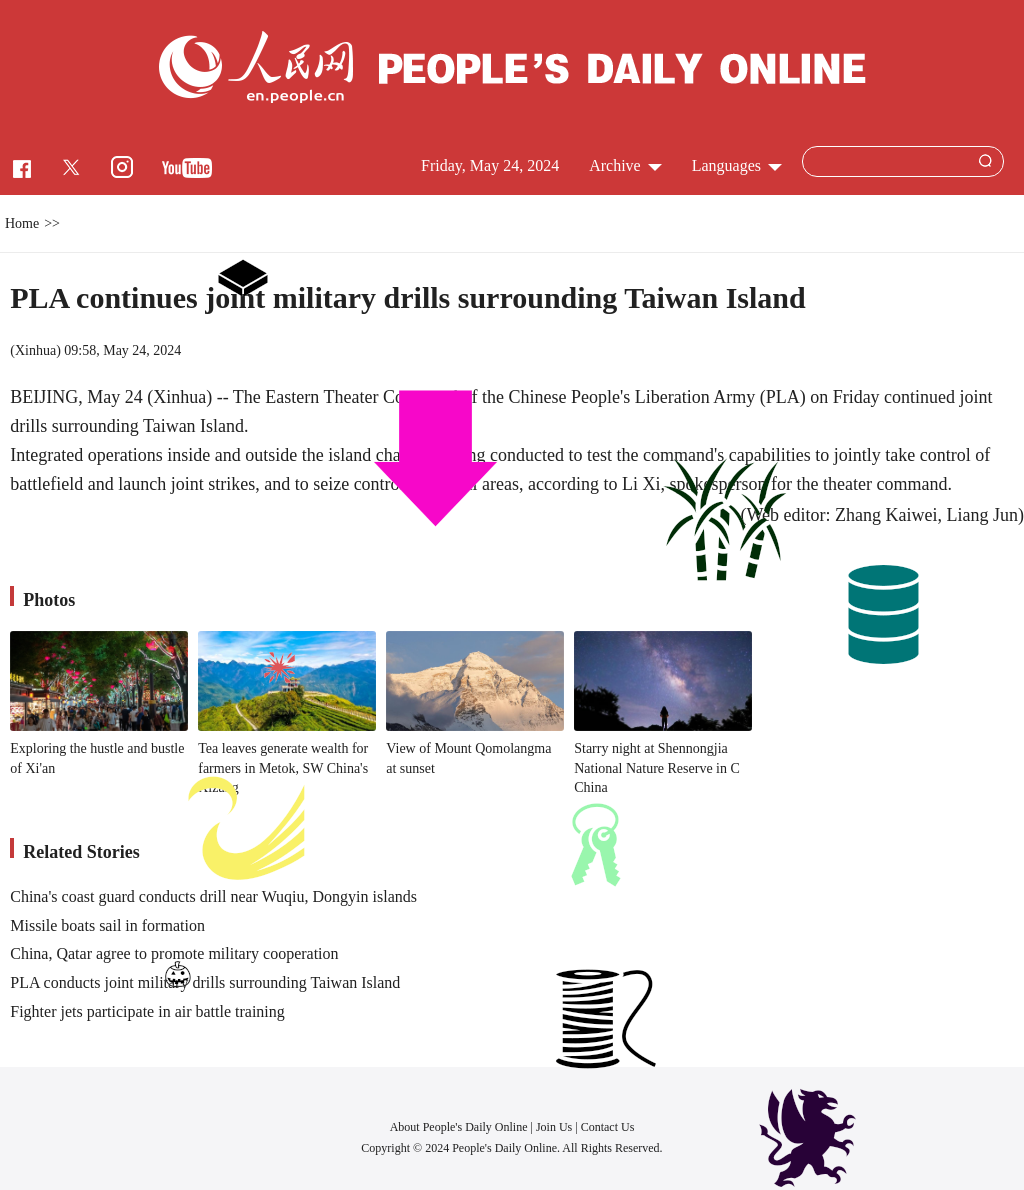 This screenshot has height=1190, width=1024. Describe the element at coordinates (606, 1019) in the screenshot. I see `wire or cable inventory item` at that location.